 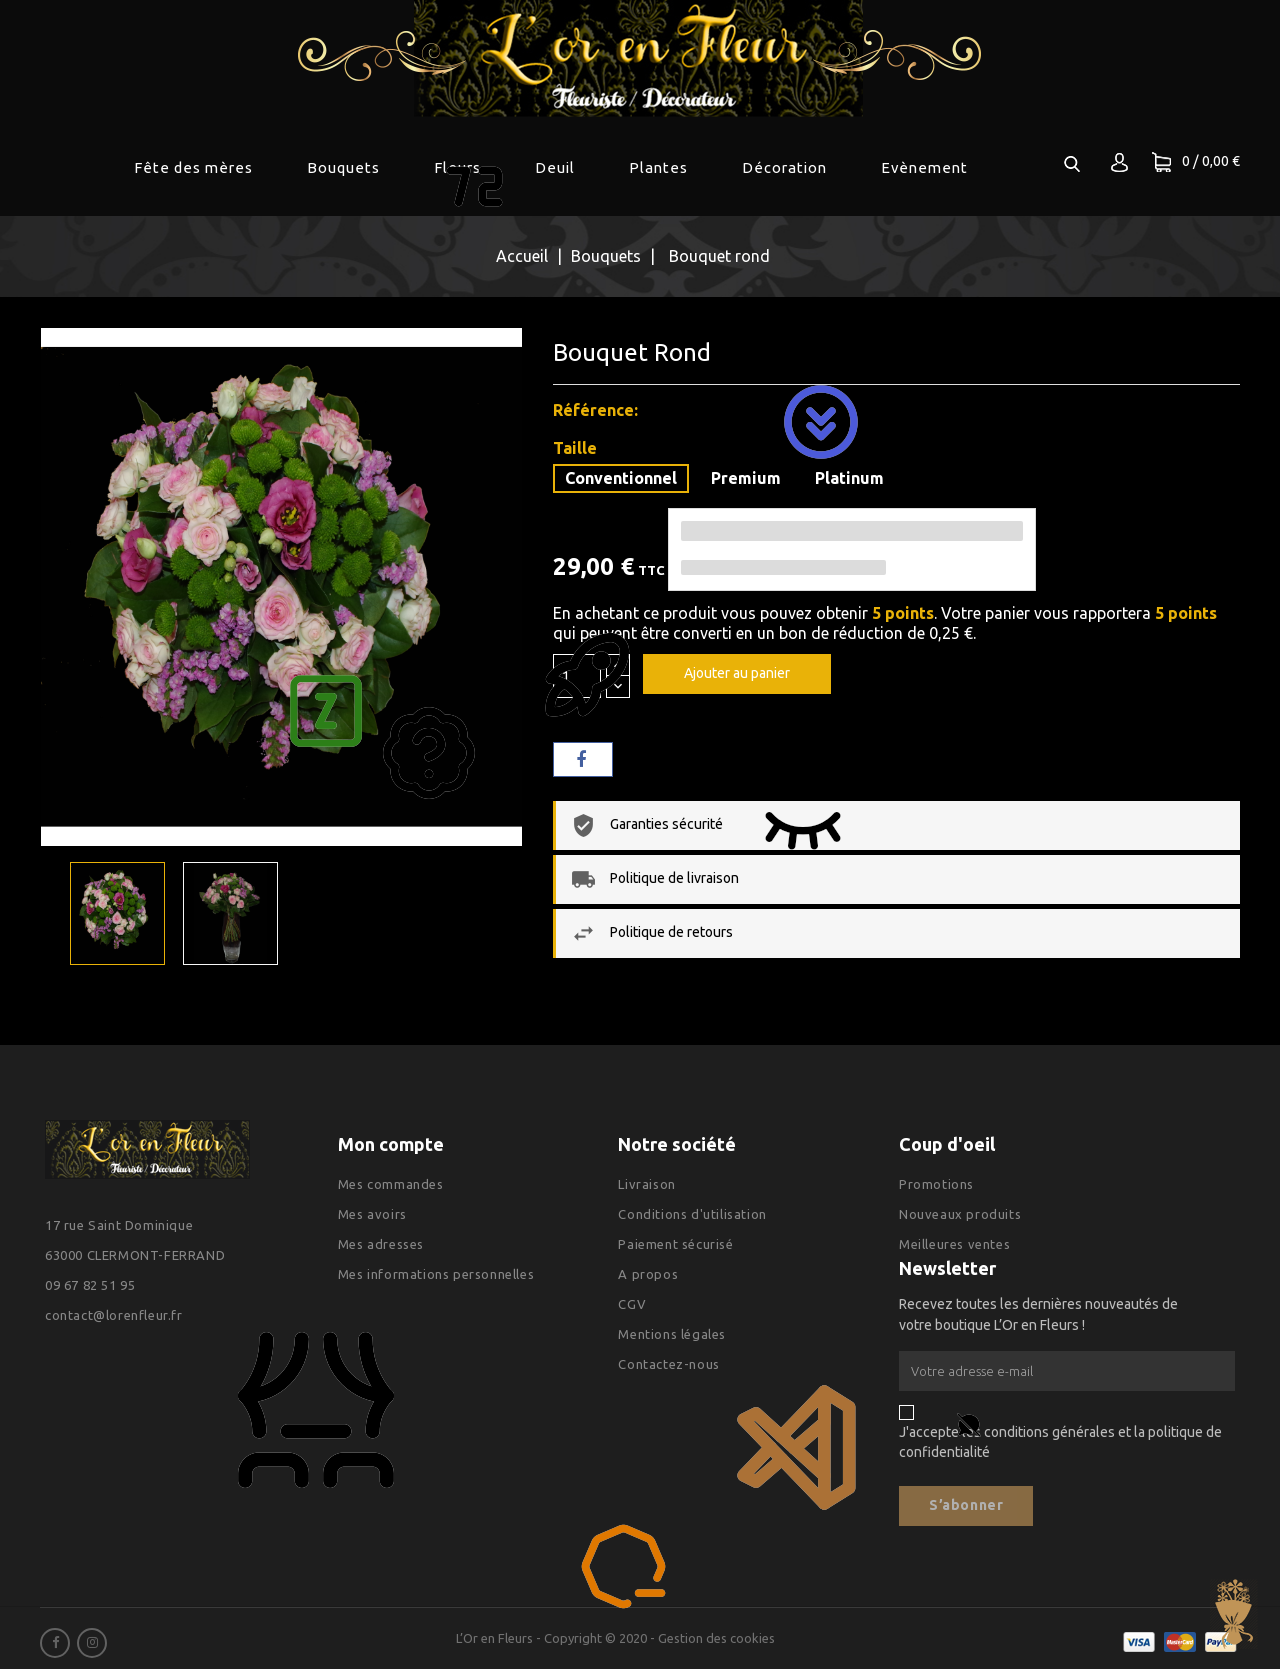 What do you see at coordinates (587, 674) in the screenshot?
I see `launch or deploy an application` at bounding box center [587, 674].